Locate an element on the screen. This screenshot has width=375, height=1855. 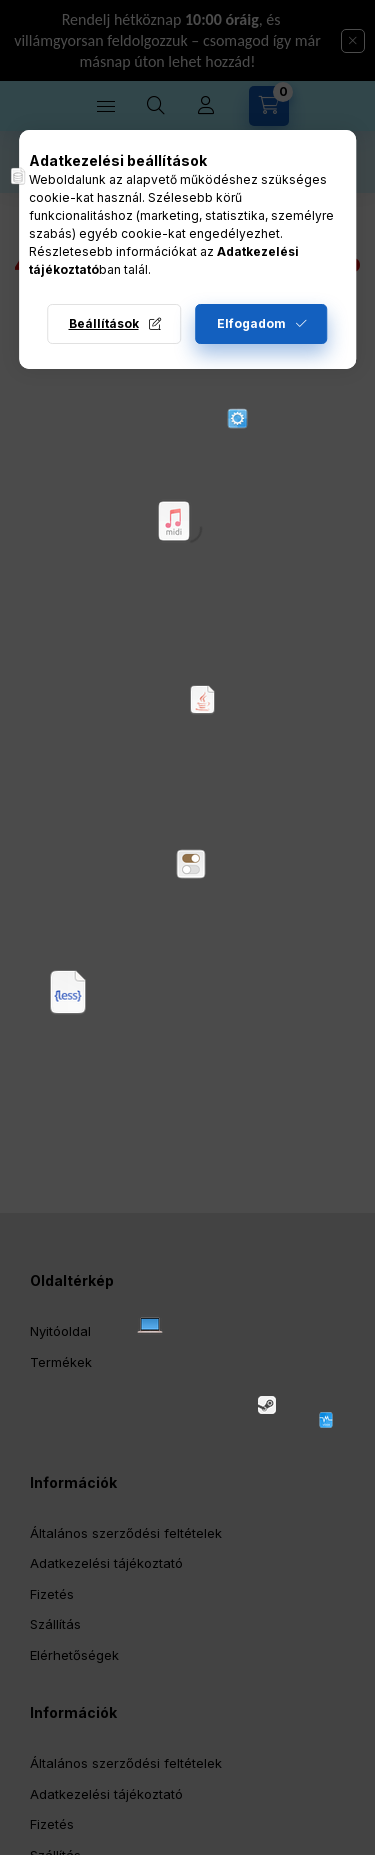
virtualbox virtual machine configuration file is located at coordinates (326, 1420).